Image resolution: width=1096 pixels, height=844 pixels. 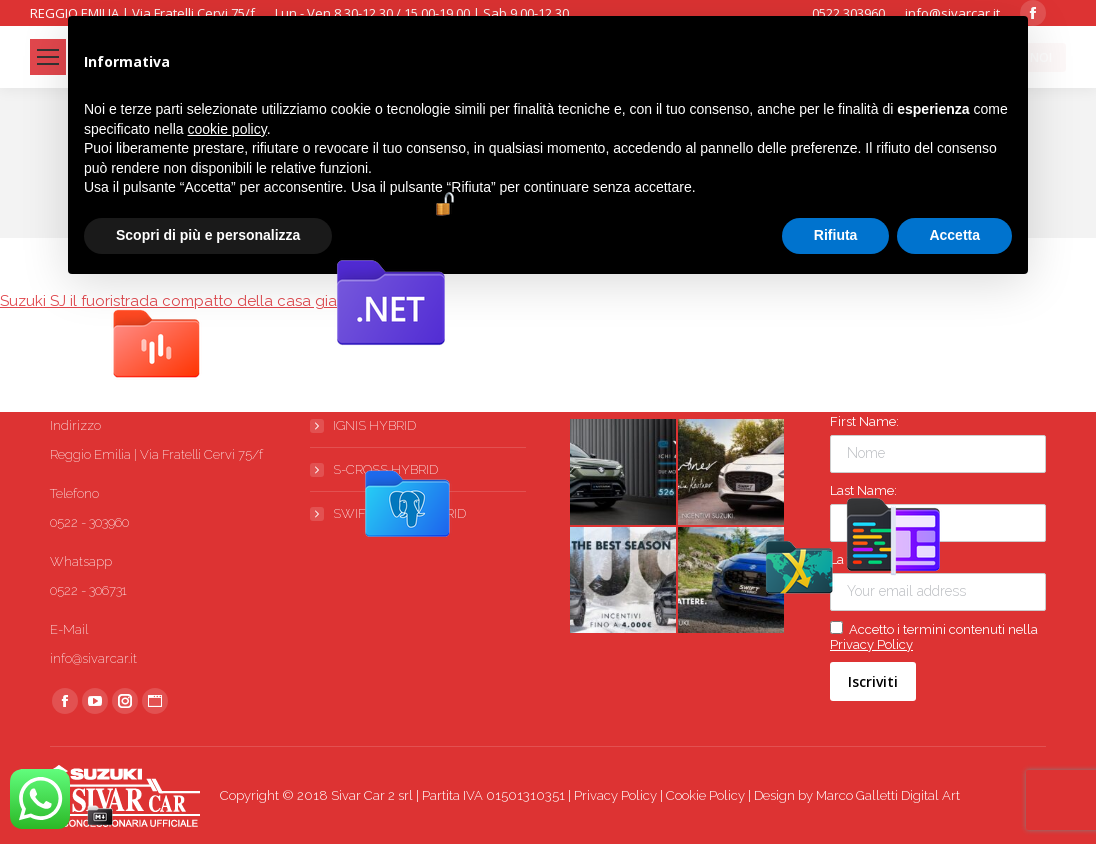 What do you see at coordinates (100, 816) in the screenshot?
I see `folder containing markdown files` at bounding box center [100, 816].